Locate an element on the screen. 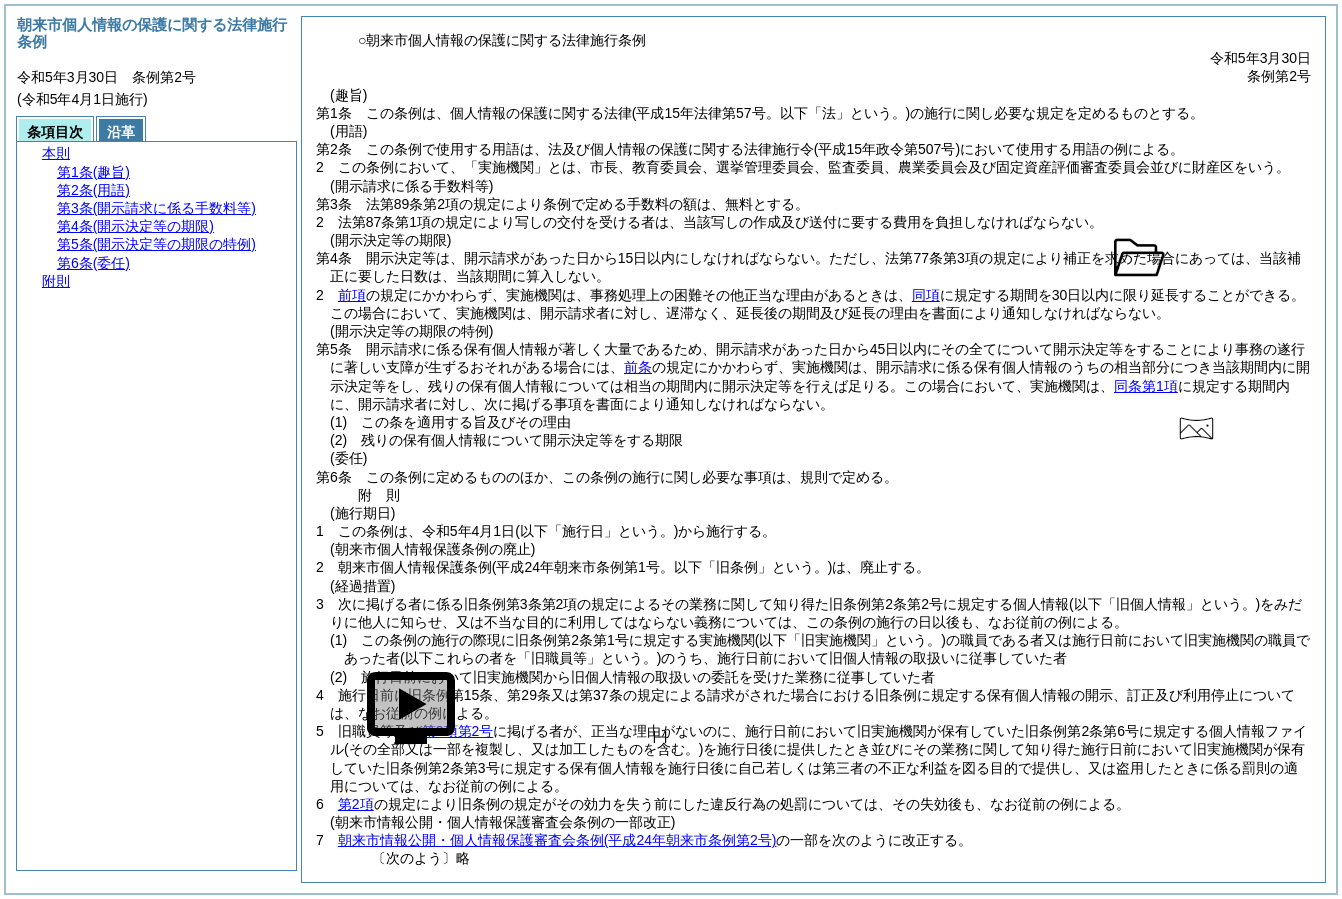  apply heading text formatting is located at coordinates (660, 737).